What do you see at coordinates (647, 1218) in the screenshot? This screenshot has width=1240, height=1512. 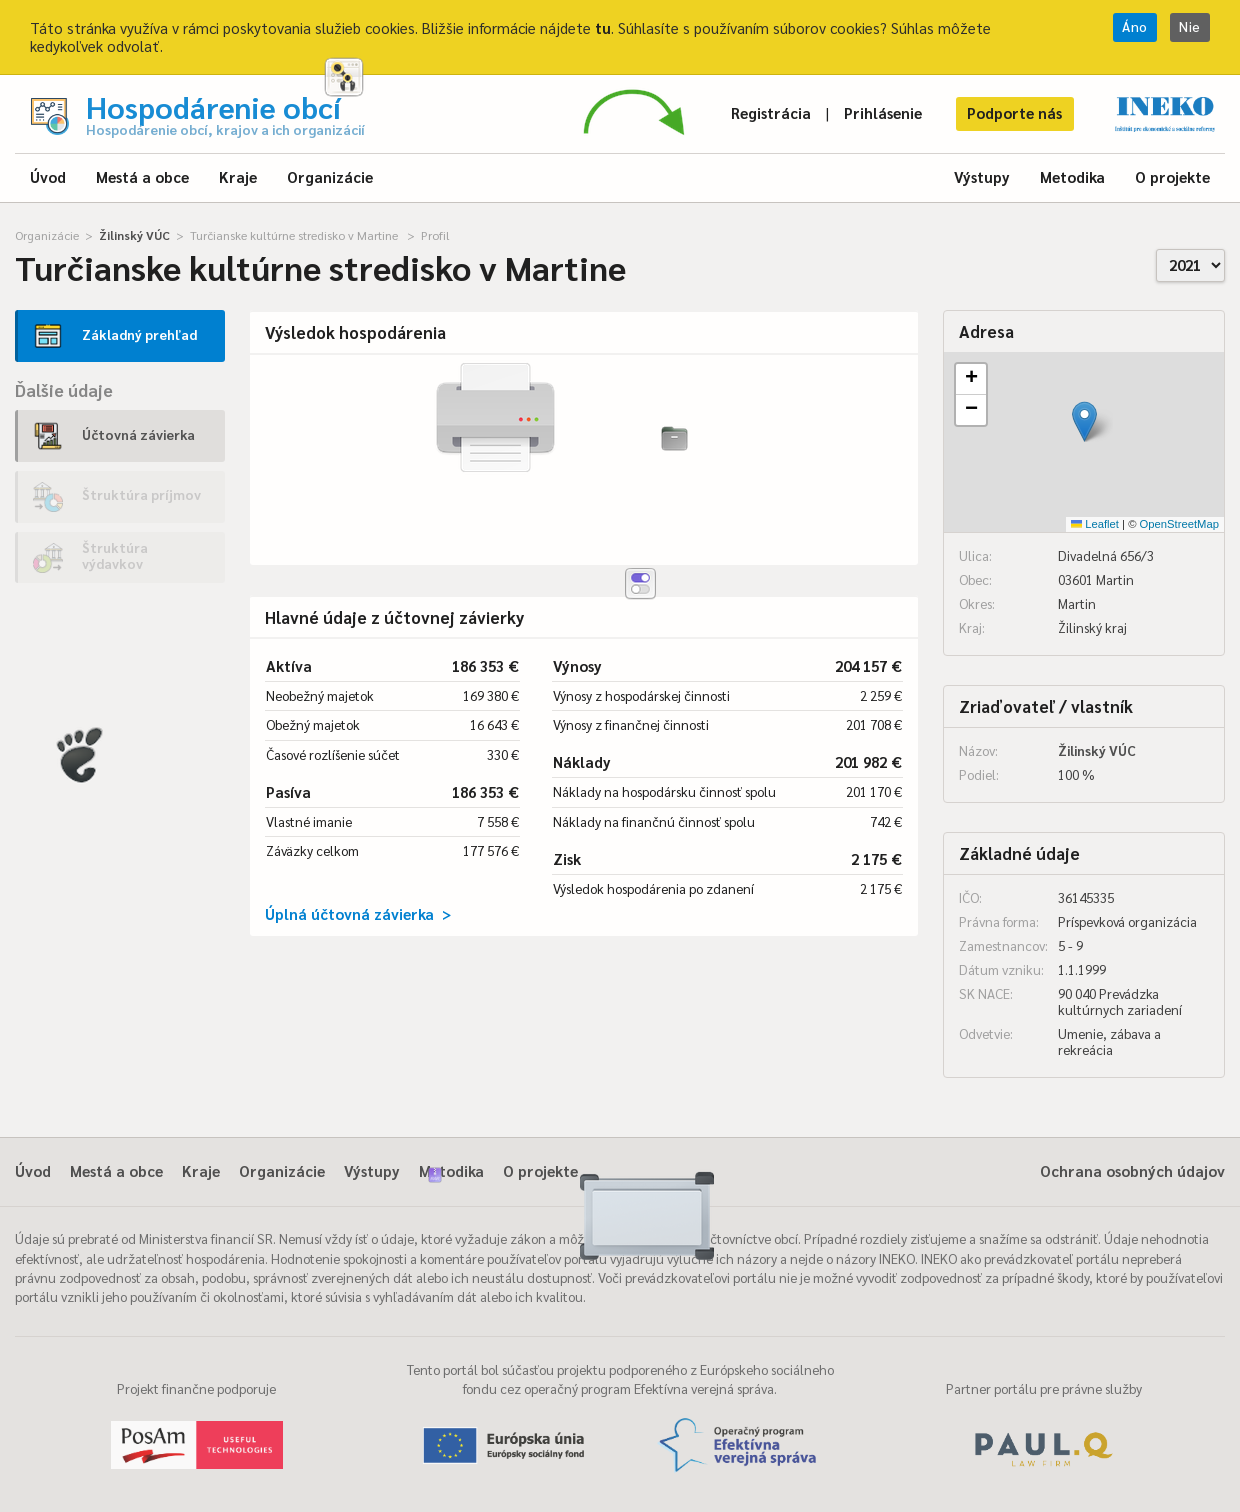 I see `access device settings` at bounding box center [647, 1218].